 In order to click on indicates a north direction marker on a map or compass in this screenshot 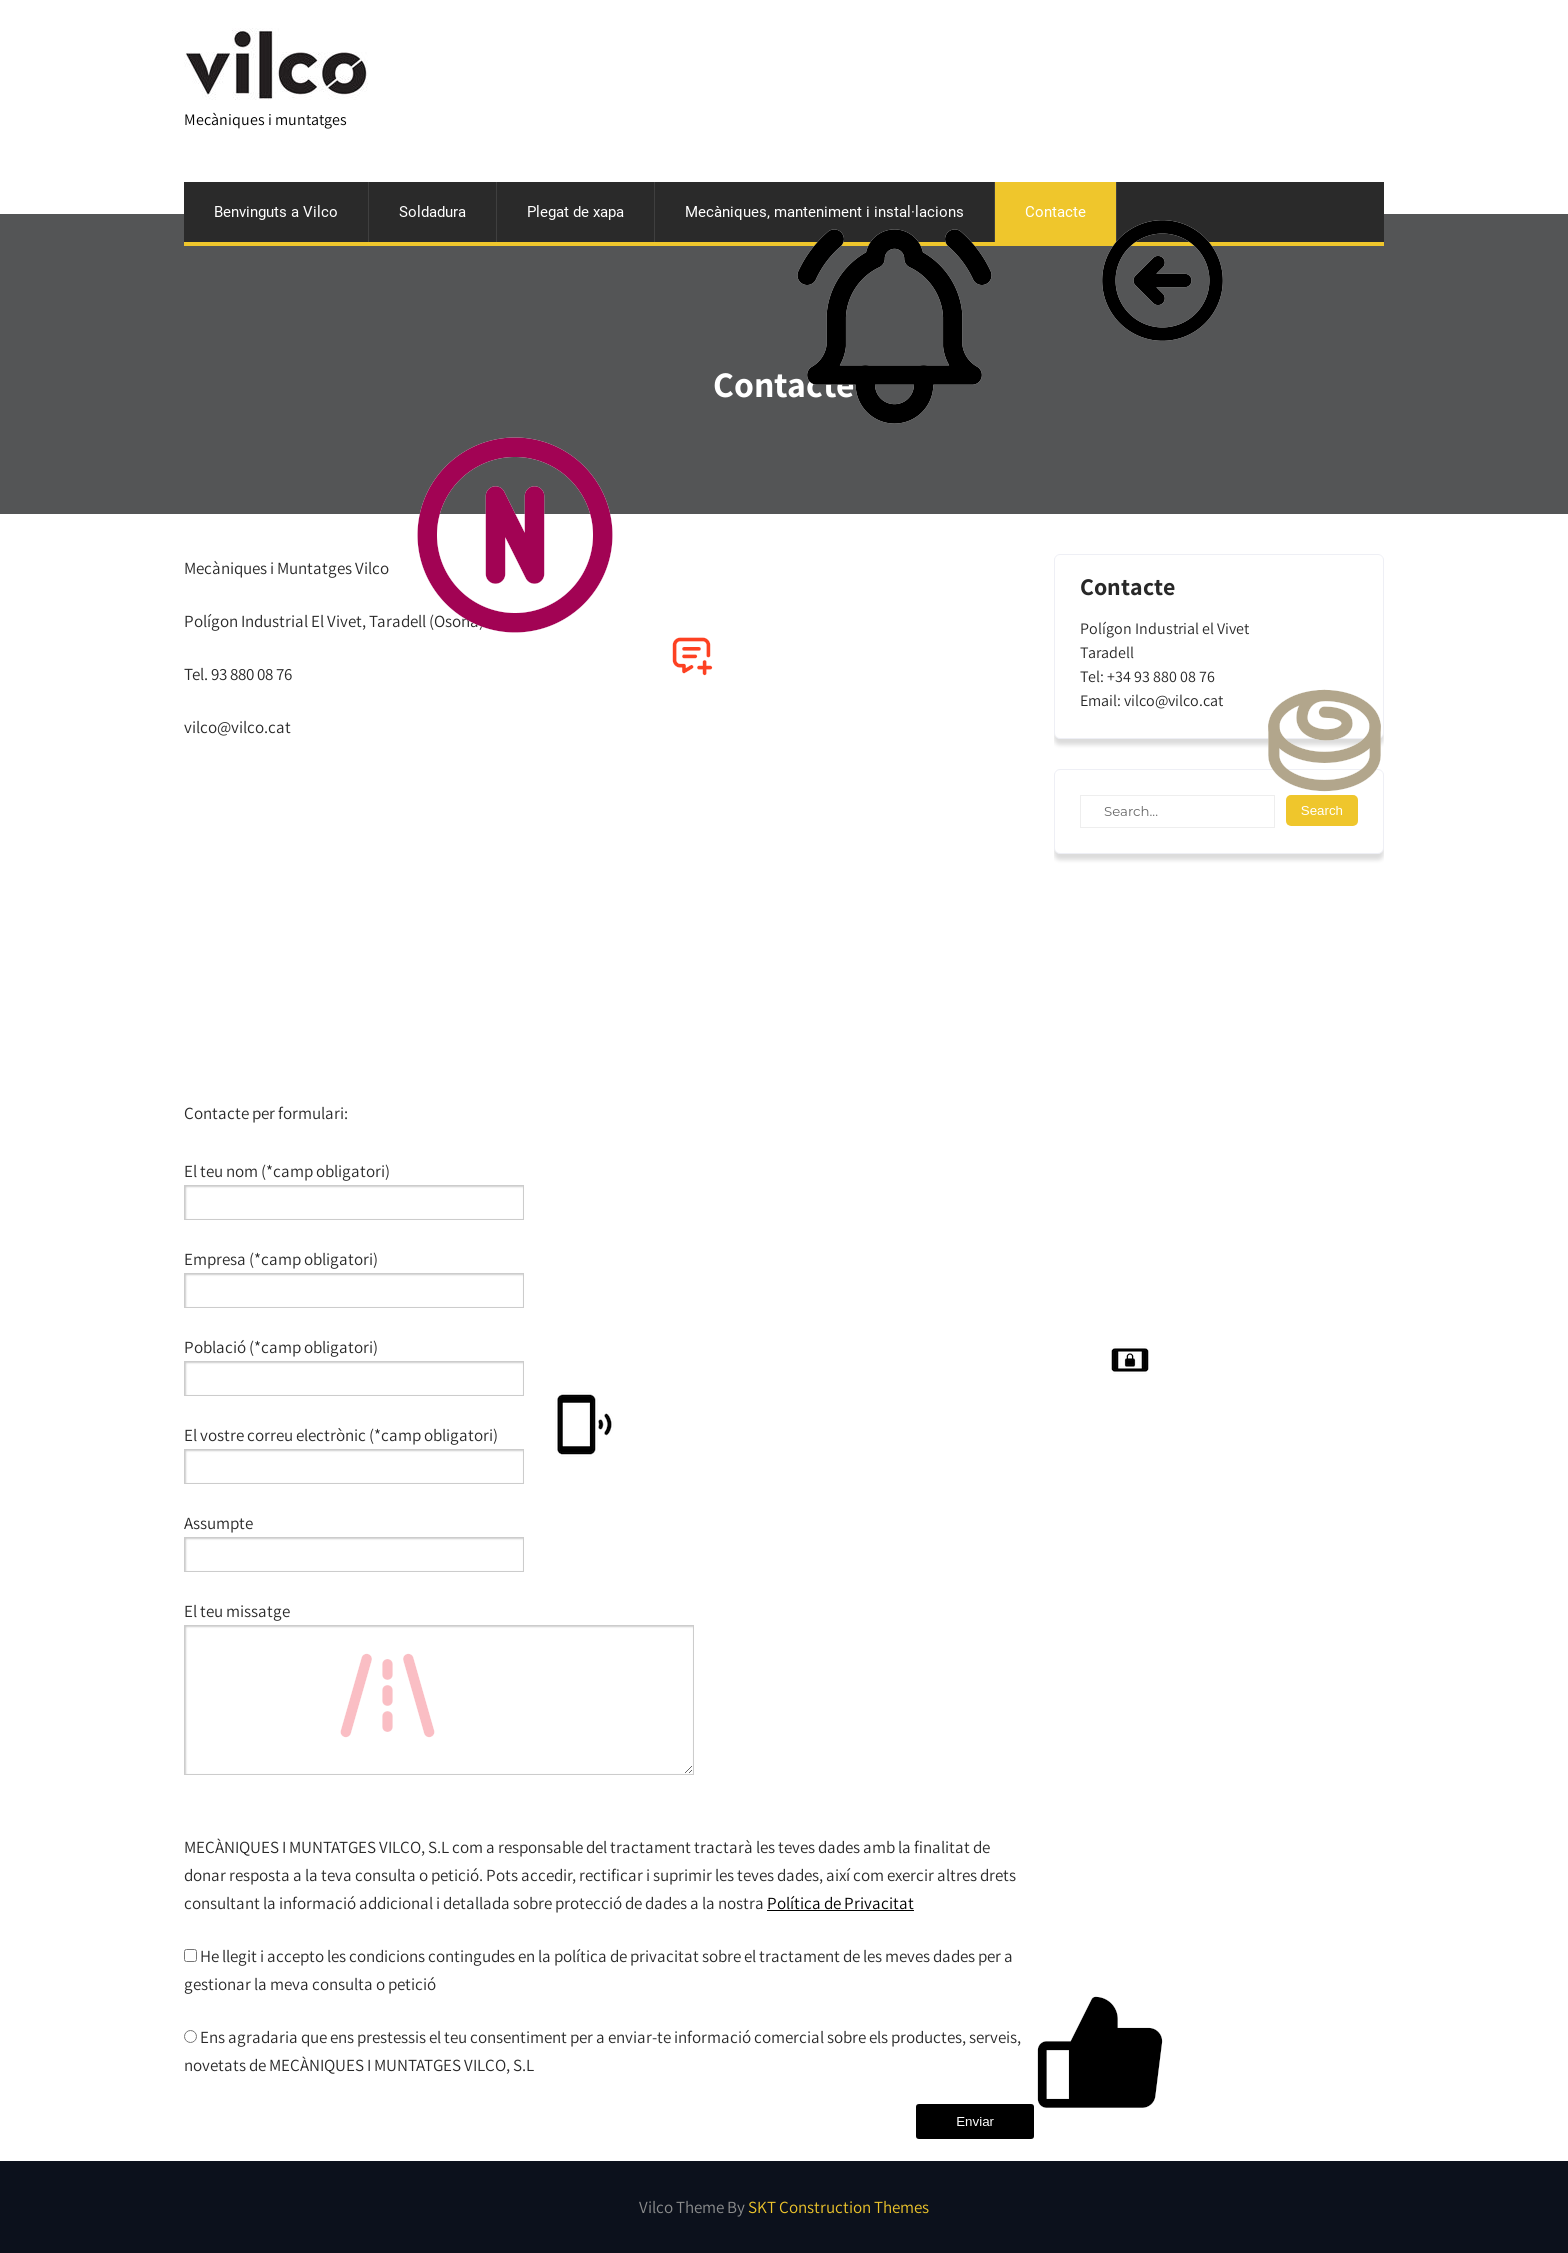, I will do `click(515, 535)`.